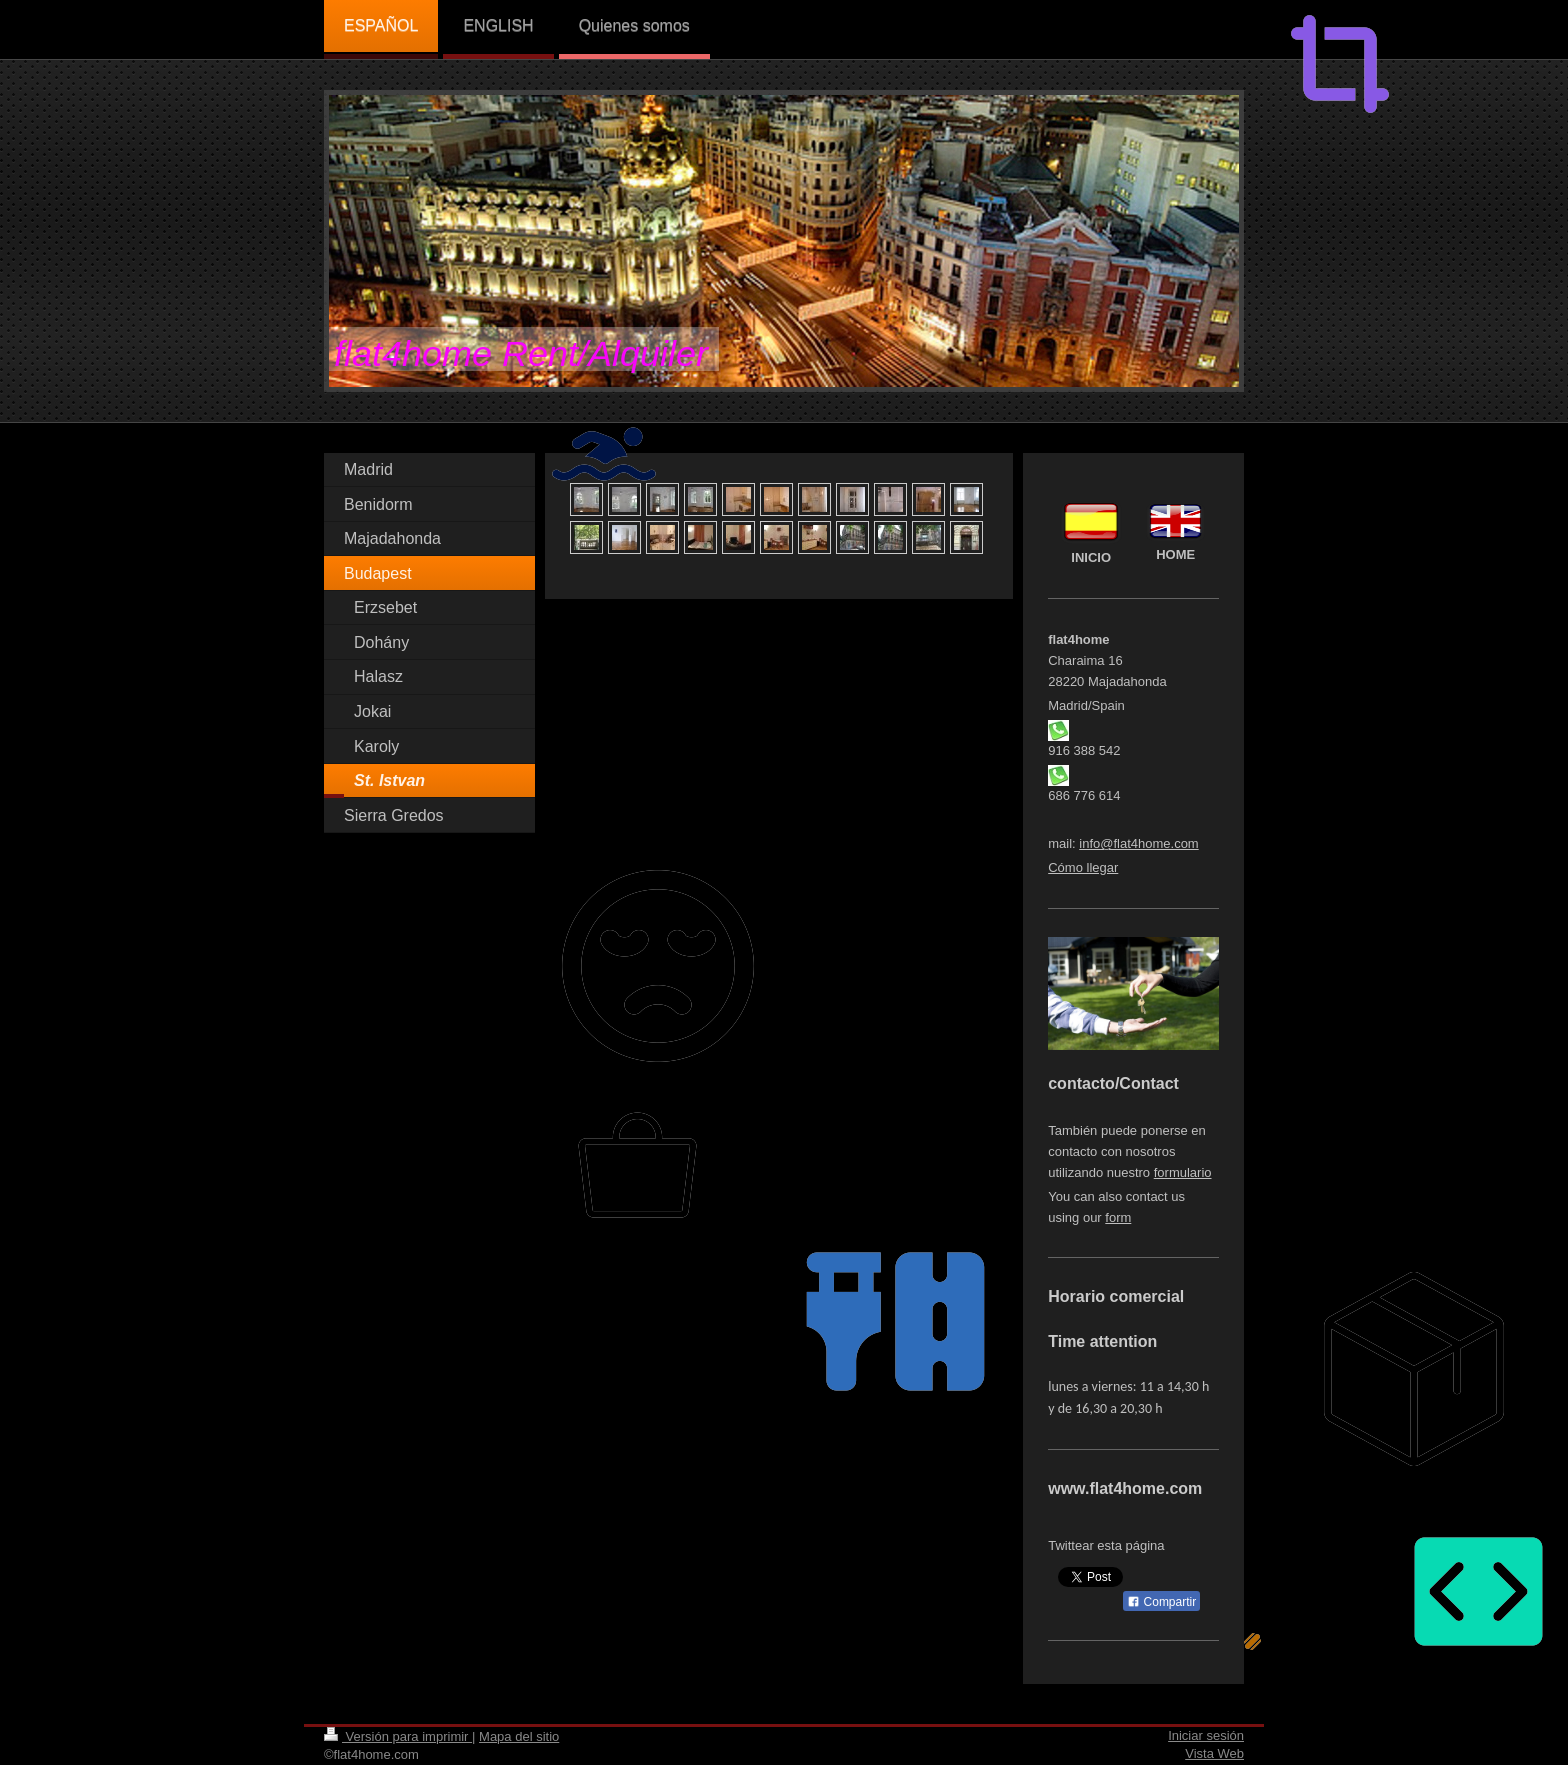 This screenshot has height=1765, width=1568. What do you see at coordinates (895, 1321) in the screenshot?
I see `view bridge or overpass routes` at bounding box center [895, 1321].